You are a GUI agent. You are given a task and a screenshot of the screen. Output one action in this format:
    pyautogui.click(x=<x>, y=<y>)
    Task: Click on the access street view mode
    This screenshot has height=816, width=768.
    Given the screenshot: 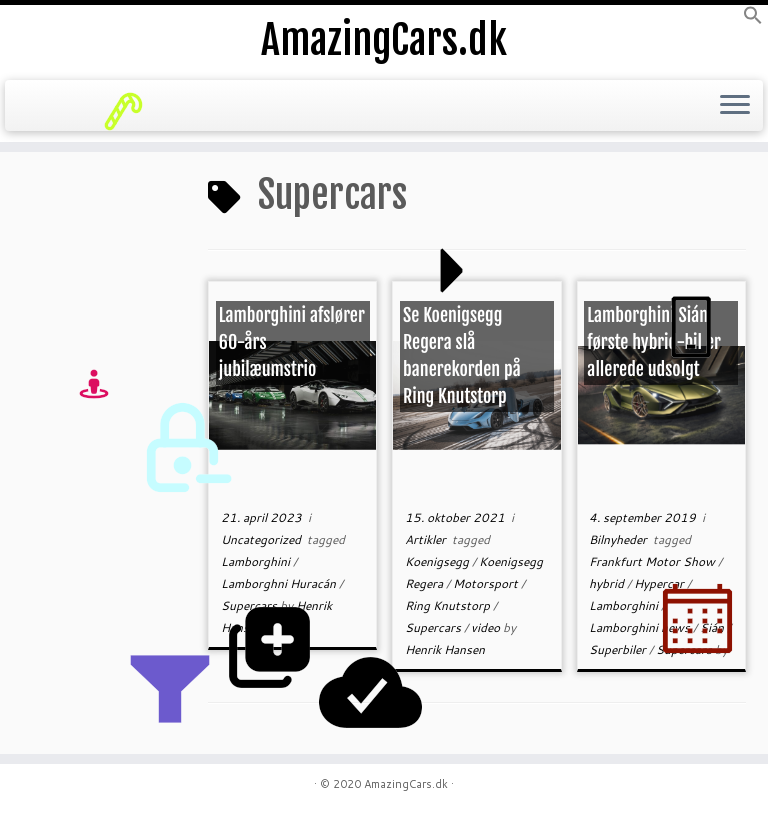 What is the action you would take?
    pyautogui.click(x=94, y=384)
    